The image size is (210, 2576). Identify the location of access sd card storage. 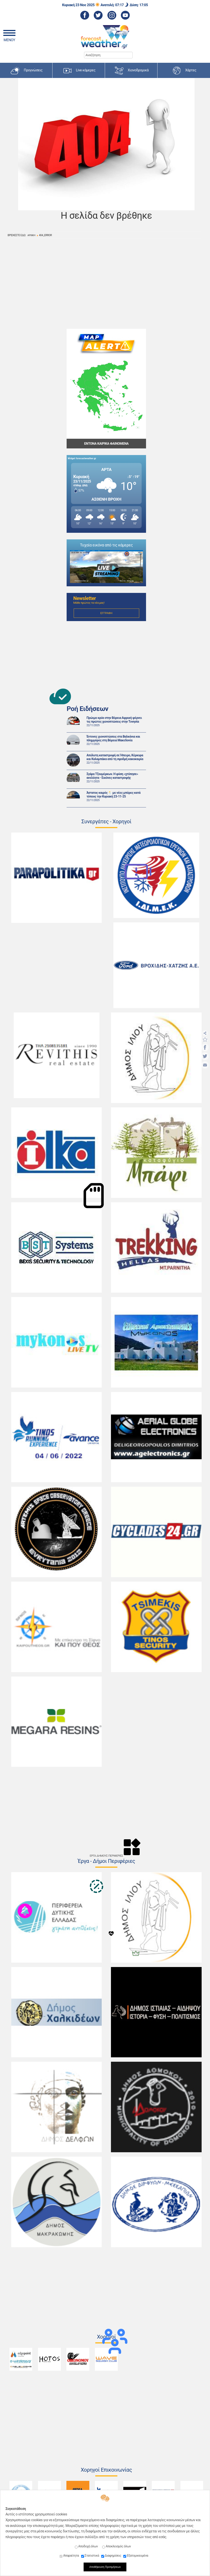
(94, 1195).